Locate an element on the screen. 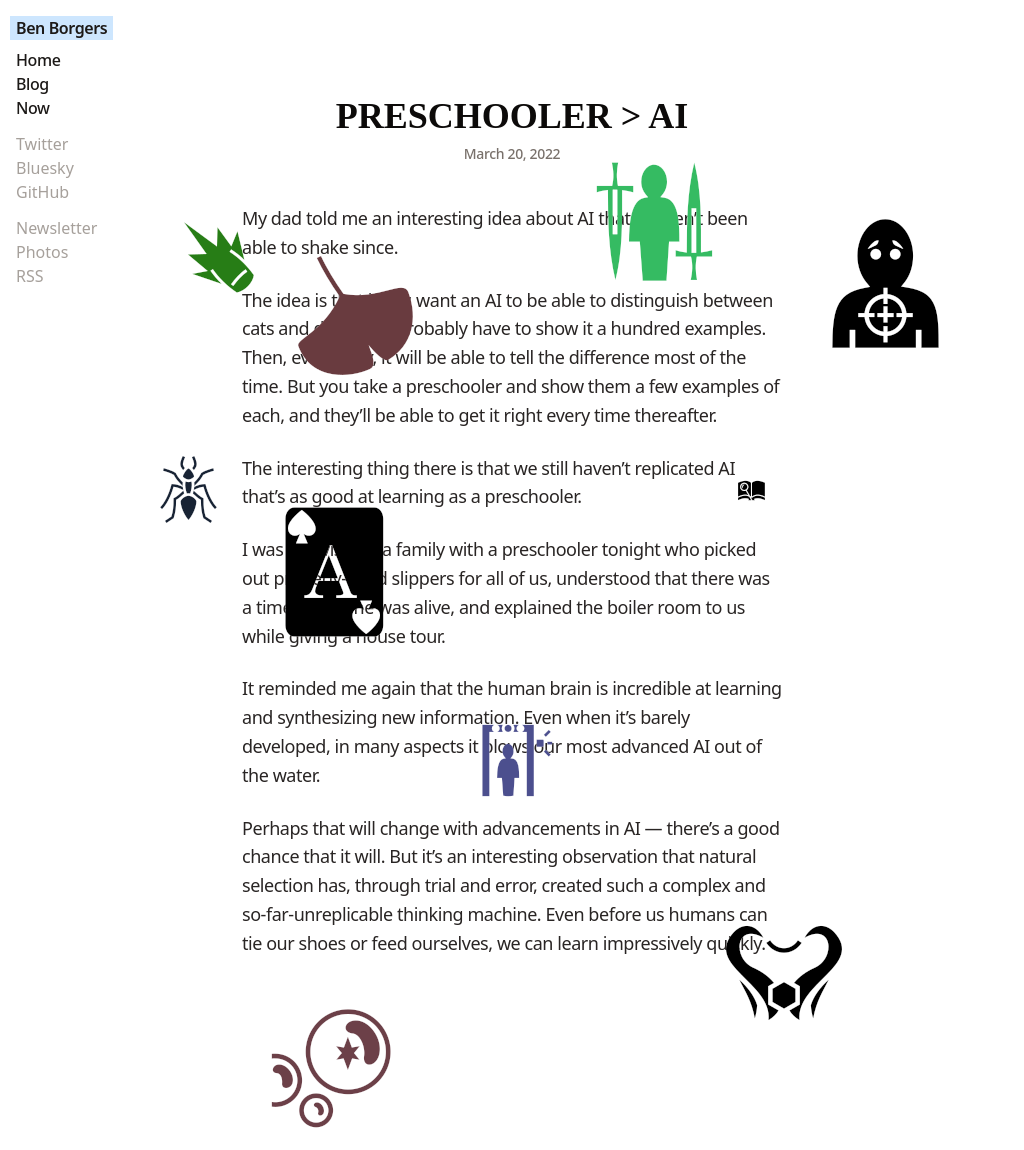 The image size is (1024, 1150). indicates influence or social impact is located at coordinates (218, 257).